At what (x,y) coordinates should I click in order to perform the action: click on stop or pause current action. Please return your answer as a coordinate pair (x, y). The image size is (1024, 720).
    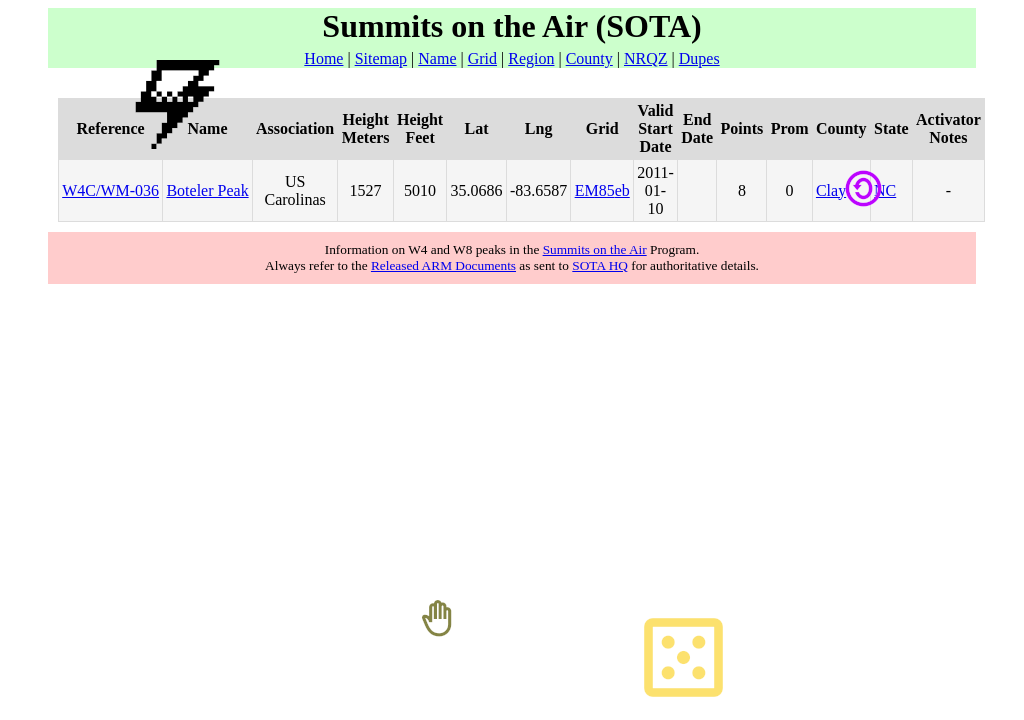
    Looking at the image, I should click on (437, 619).